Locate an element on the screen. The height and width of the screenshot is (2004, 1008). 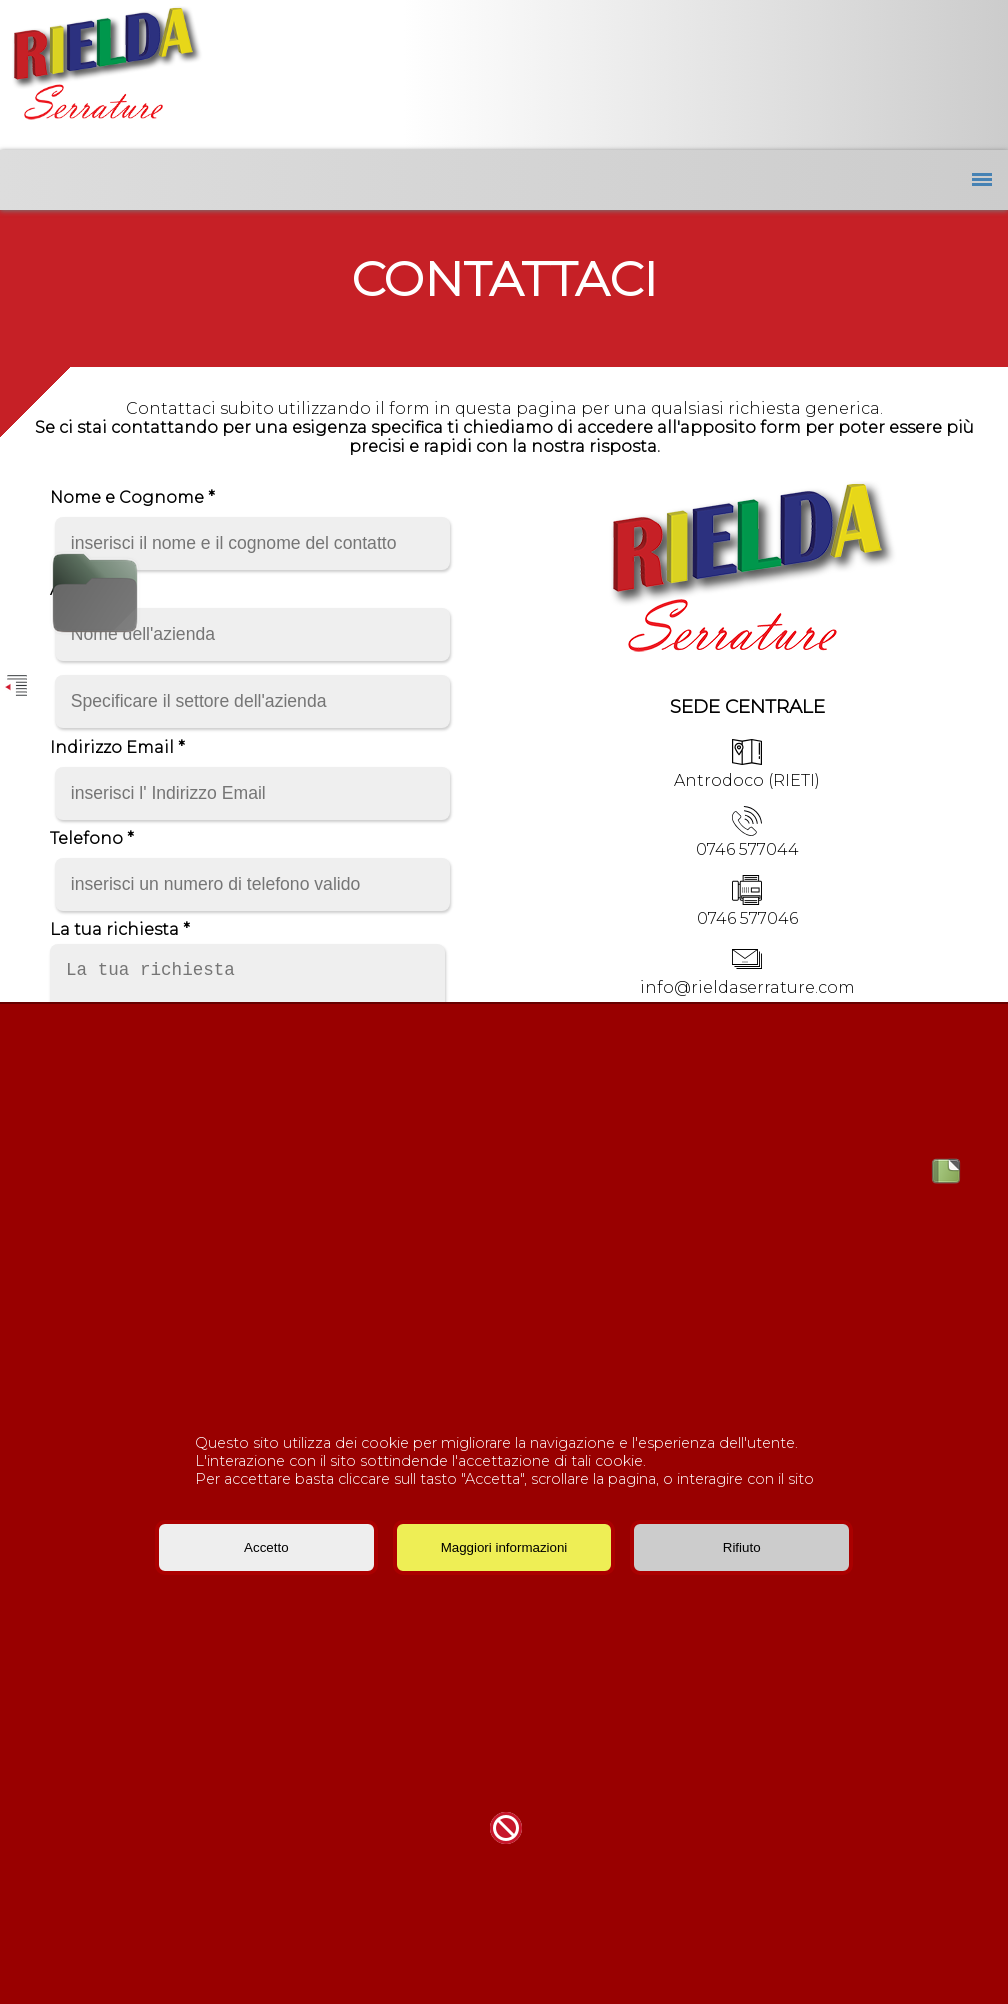
folder ready to accept dragged files is located at coordinates (95, 593).